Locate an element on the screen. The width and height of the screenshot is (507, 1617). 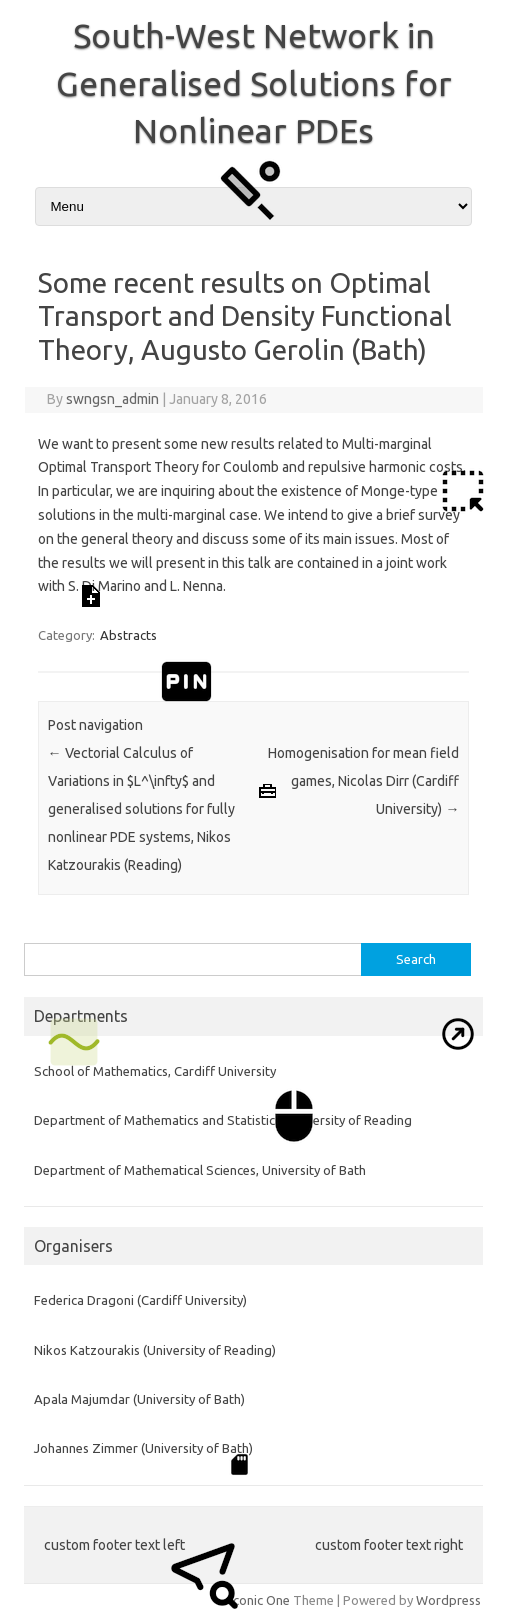
open link in new tab or external site is located at coordinates (458, 1034).